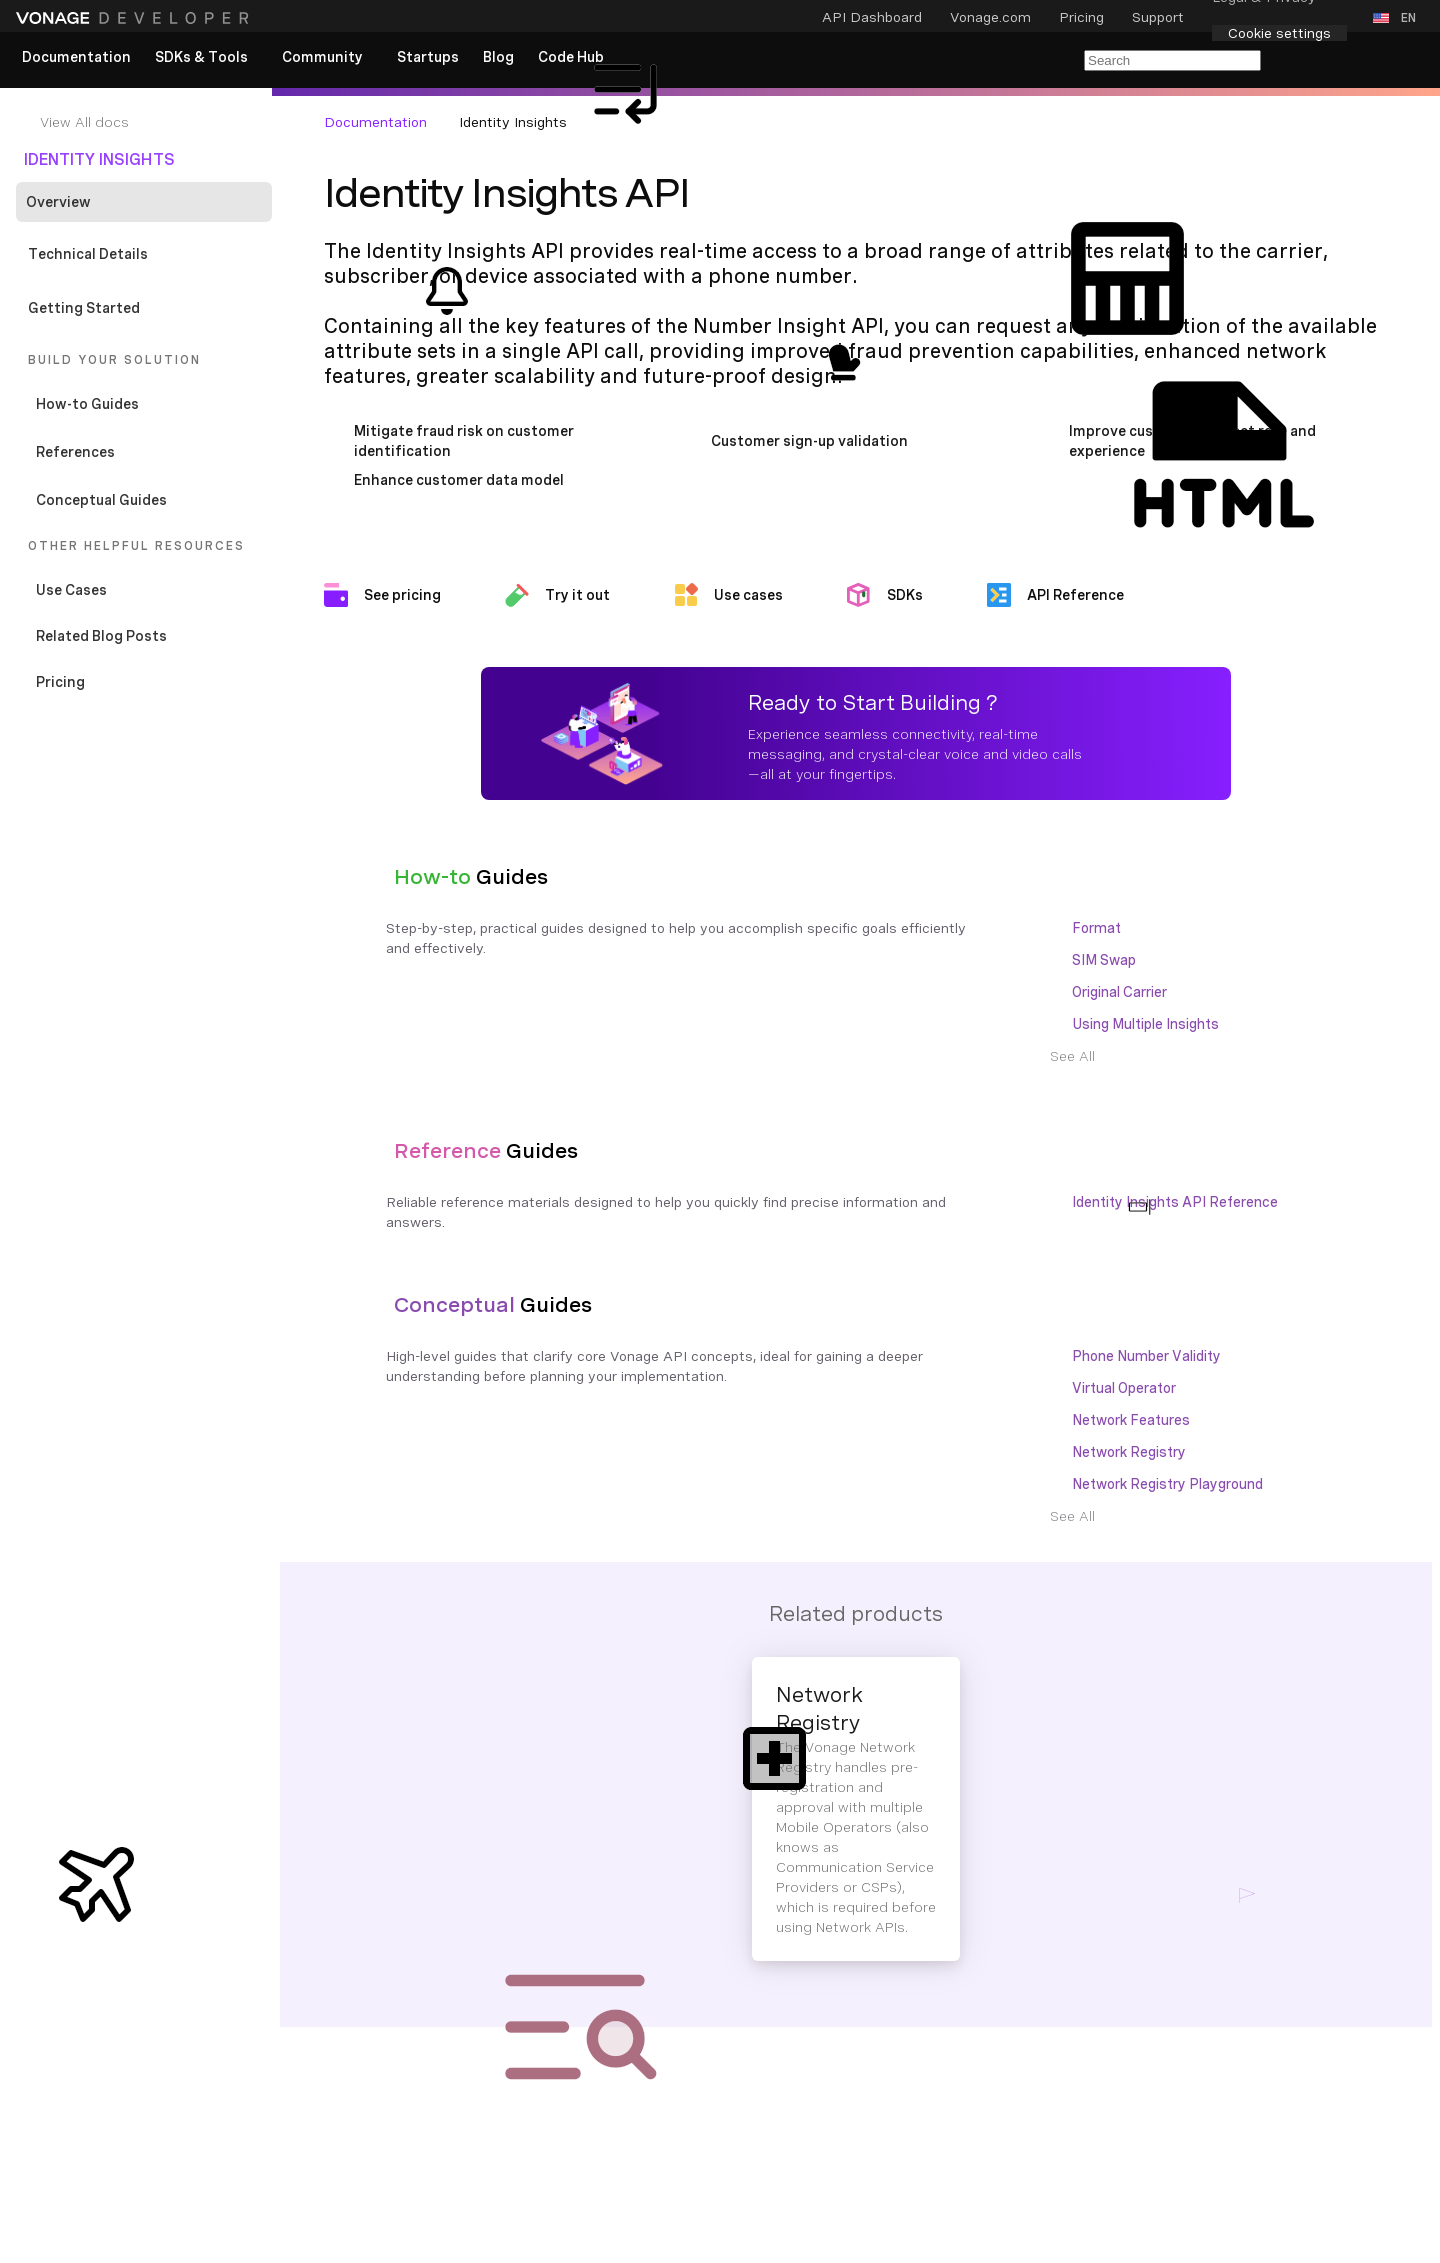 The width and height of the screenshot is (1440, 2263). I want to click on view or open an HTML file, so click(1219, 460).